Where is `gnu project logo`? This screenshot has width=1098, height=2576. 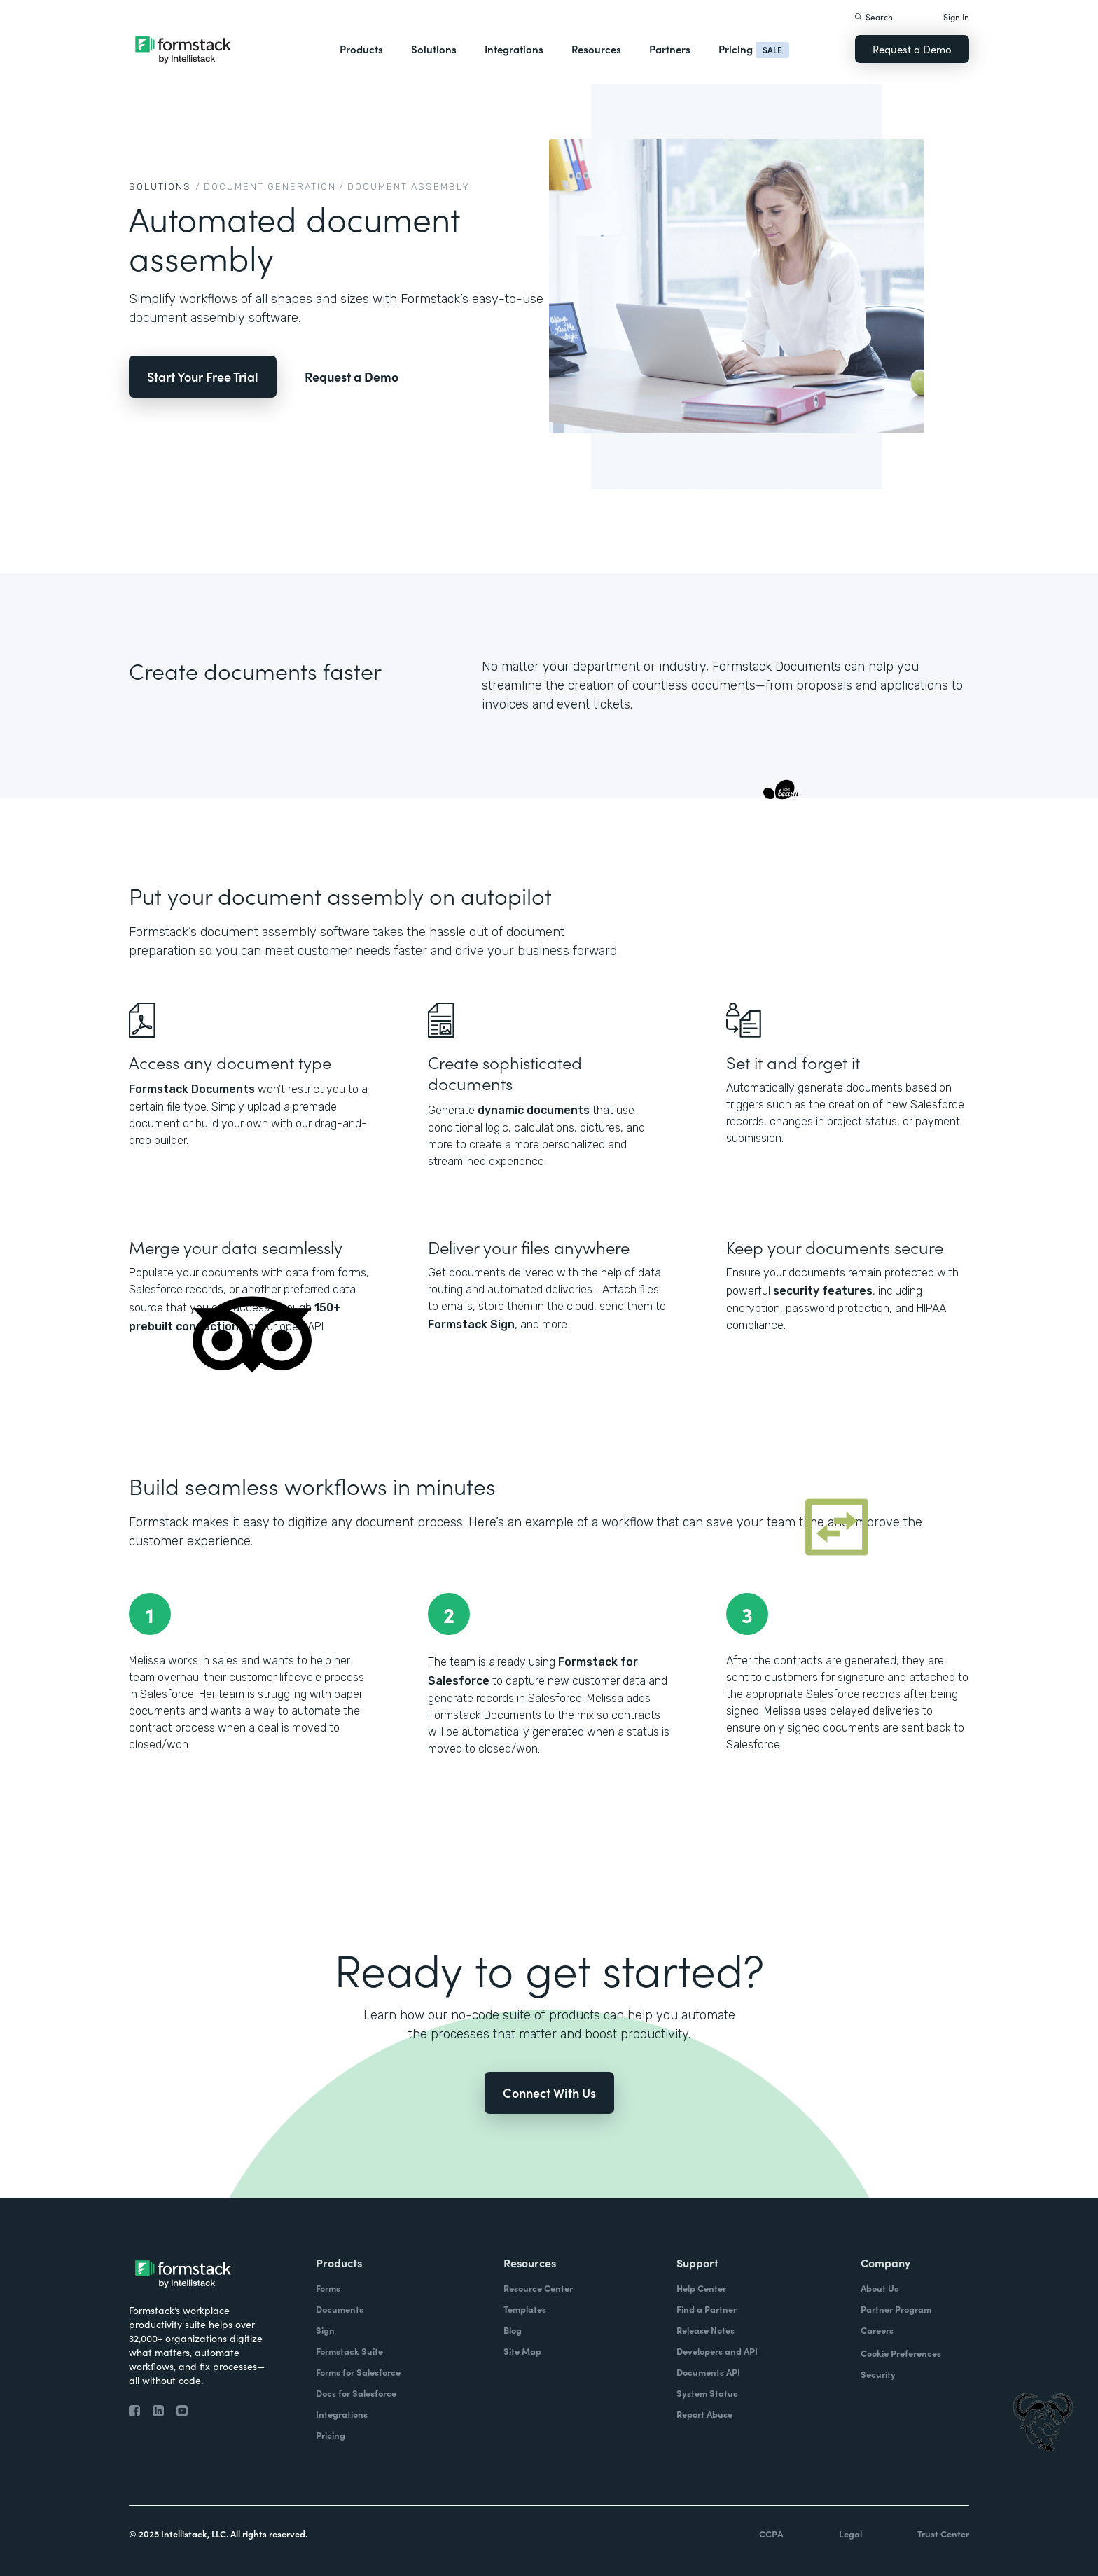
gnu project logo is located at coordinates (1043, 2422).